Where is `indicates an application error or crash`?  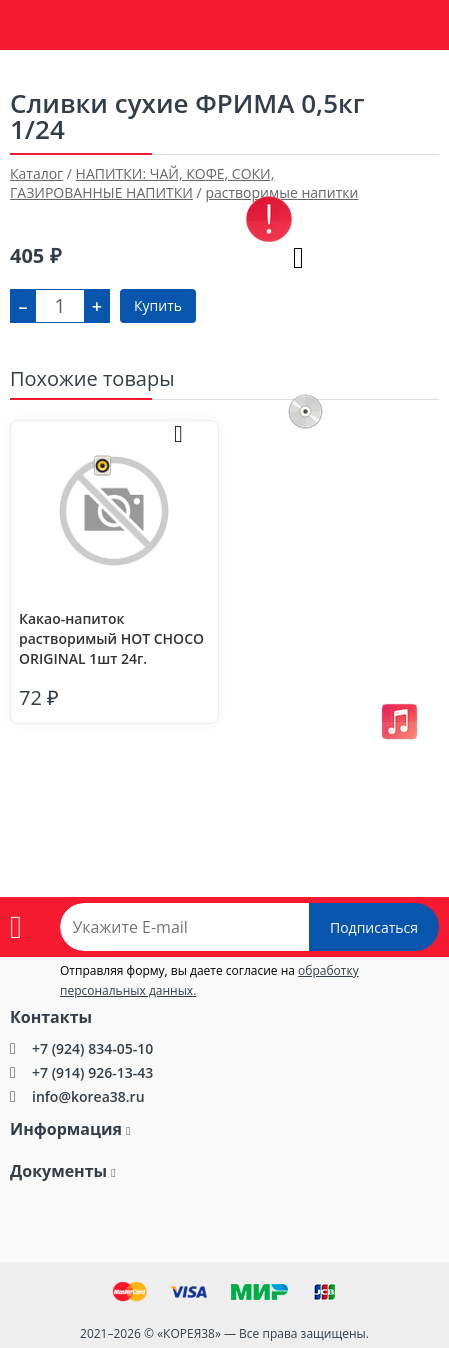
indicates an application error or crash is located at coordinates (269, 219).